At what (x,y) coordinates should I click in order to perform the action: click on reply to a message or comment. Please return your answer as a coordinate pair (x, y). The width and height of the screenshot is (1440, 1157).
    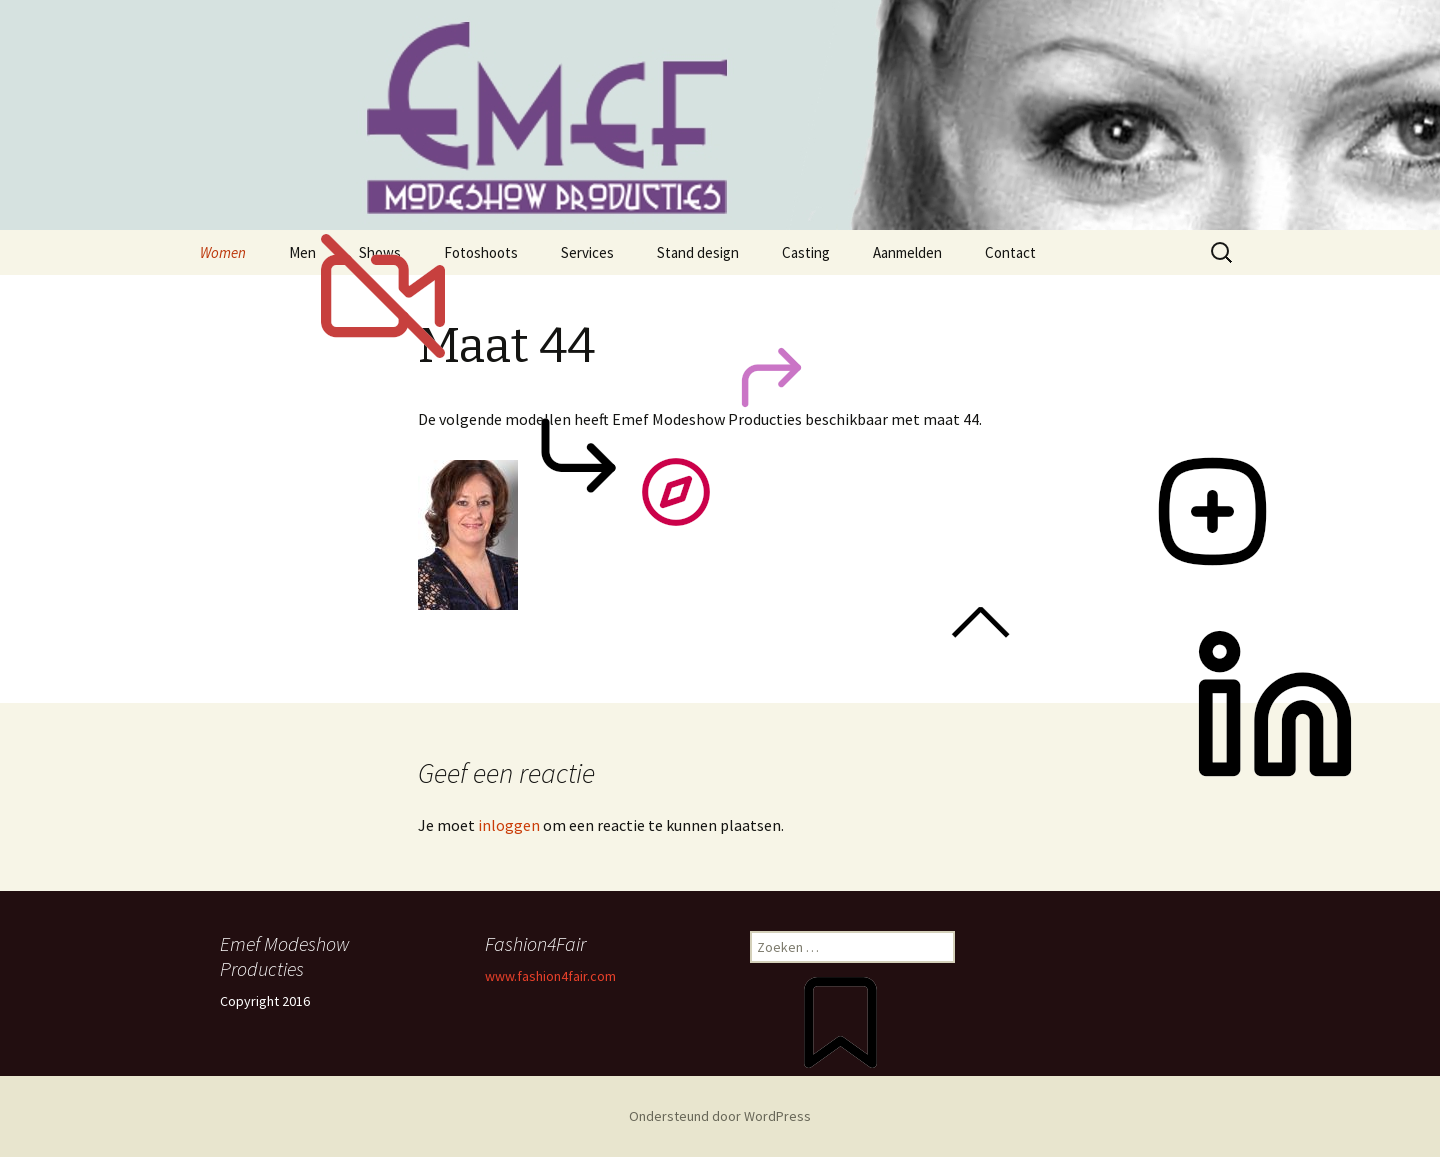
    Looking at the image, I should click on (578, 455).